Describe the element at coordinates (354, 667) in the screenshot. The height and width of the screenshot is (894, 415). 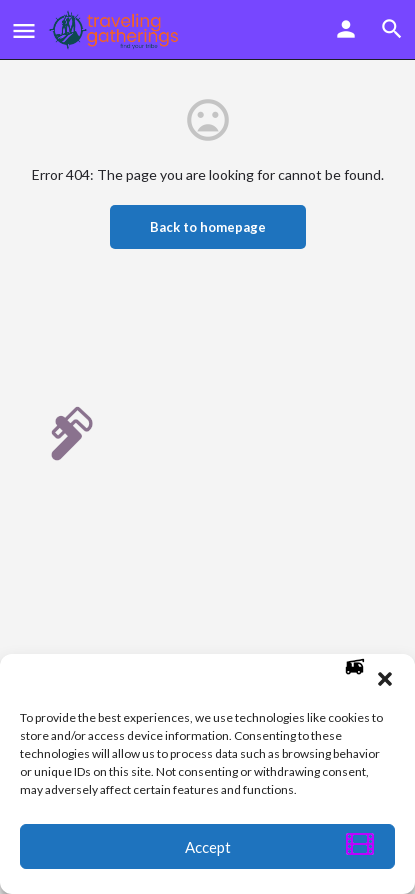
I see `request roadside assistance or towing` at that location.